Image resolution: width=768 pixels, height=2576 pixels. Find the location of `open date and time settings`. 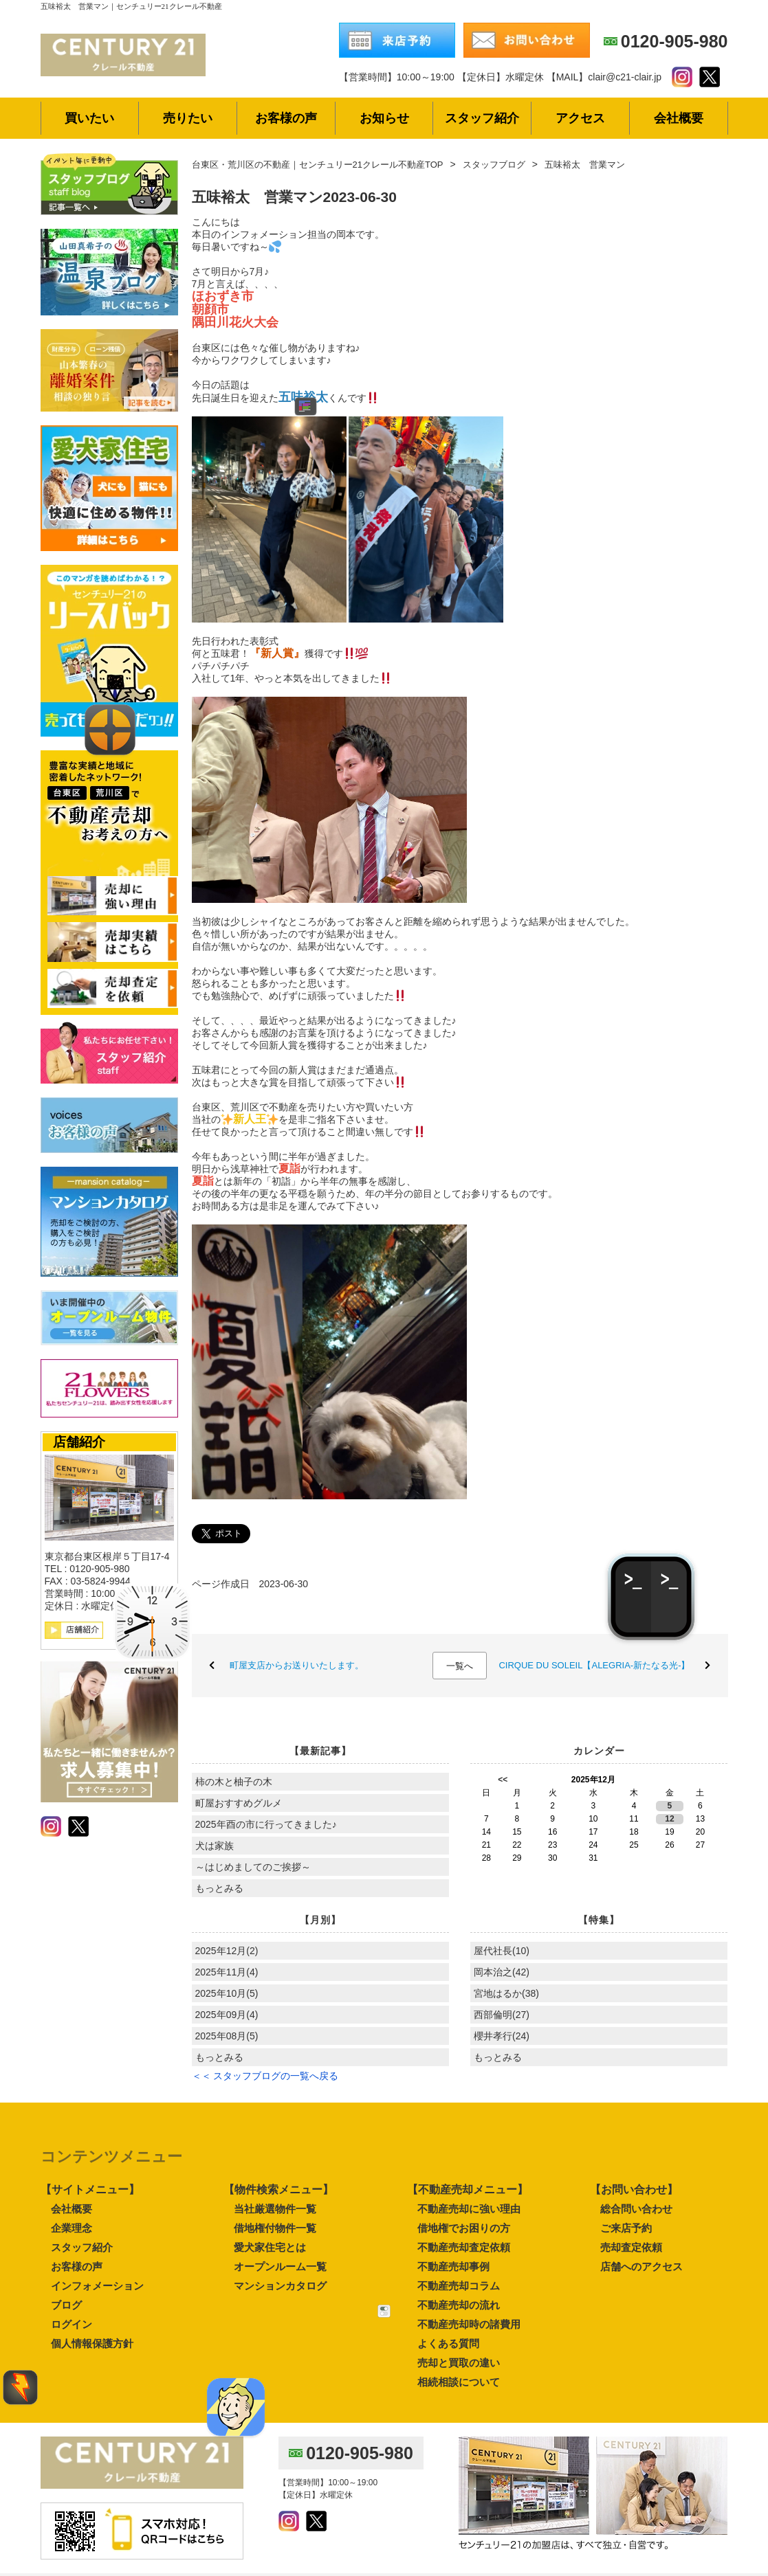

open date and time settings is located at coordinates (152, 1621).